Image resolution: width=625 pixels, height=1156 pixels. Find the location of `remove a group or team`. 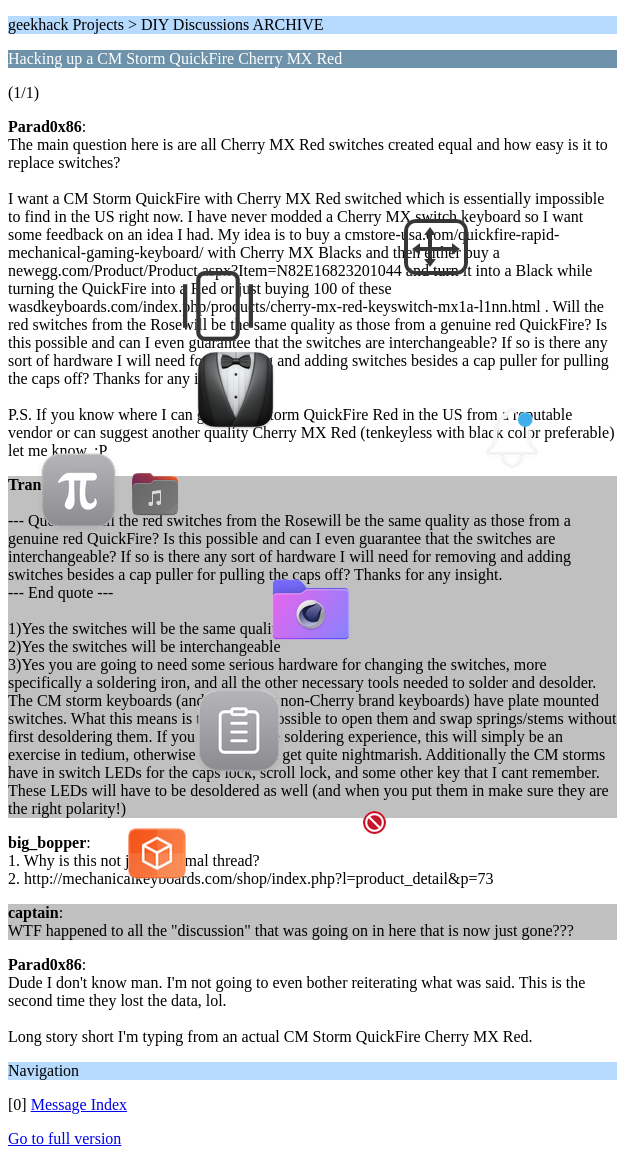

remove a group or team is located at coordinates (374, 822).